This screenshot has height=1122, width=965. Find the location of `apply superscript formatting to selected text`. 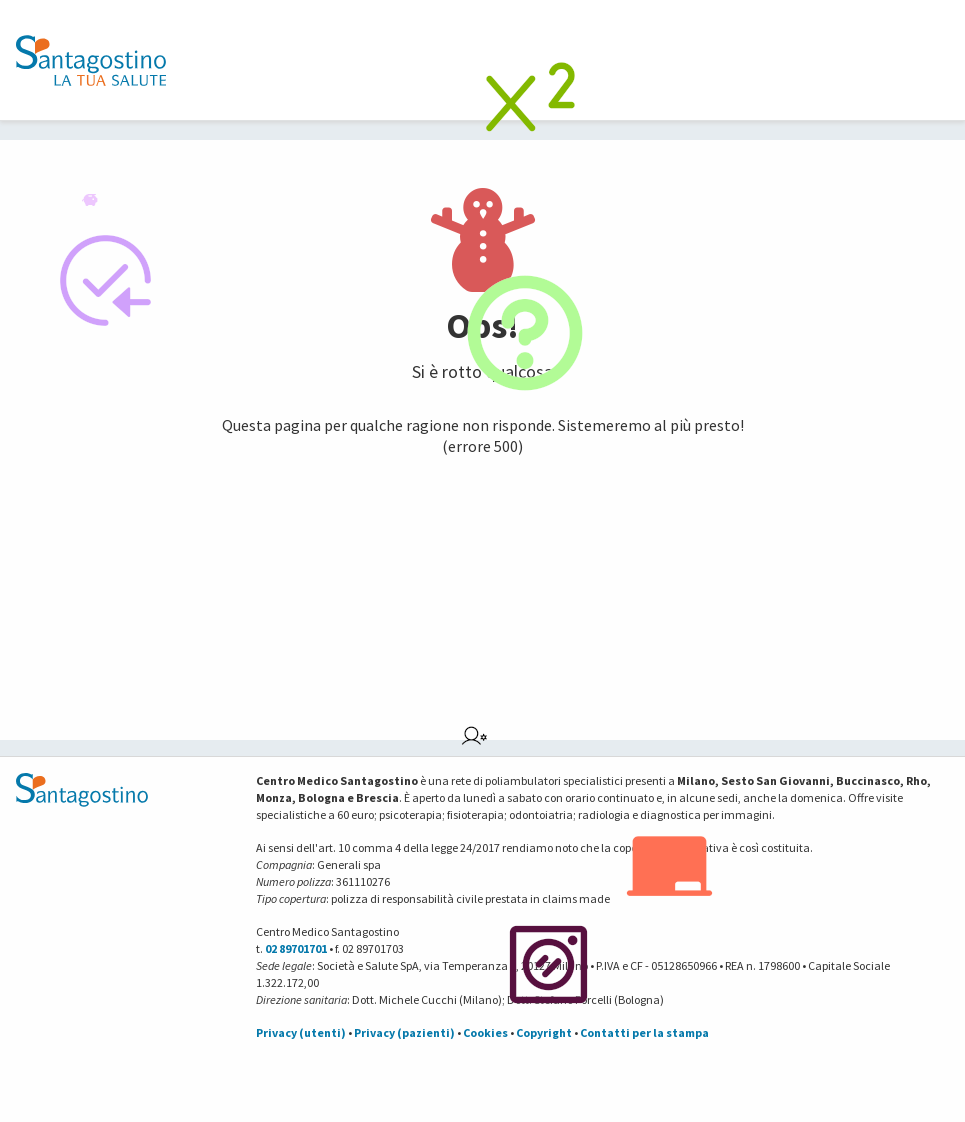

apply superscript formatting to selected text is located at coordinates (525, 98).